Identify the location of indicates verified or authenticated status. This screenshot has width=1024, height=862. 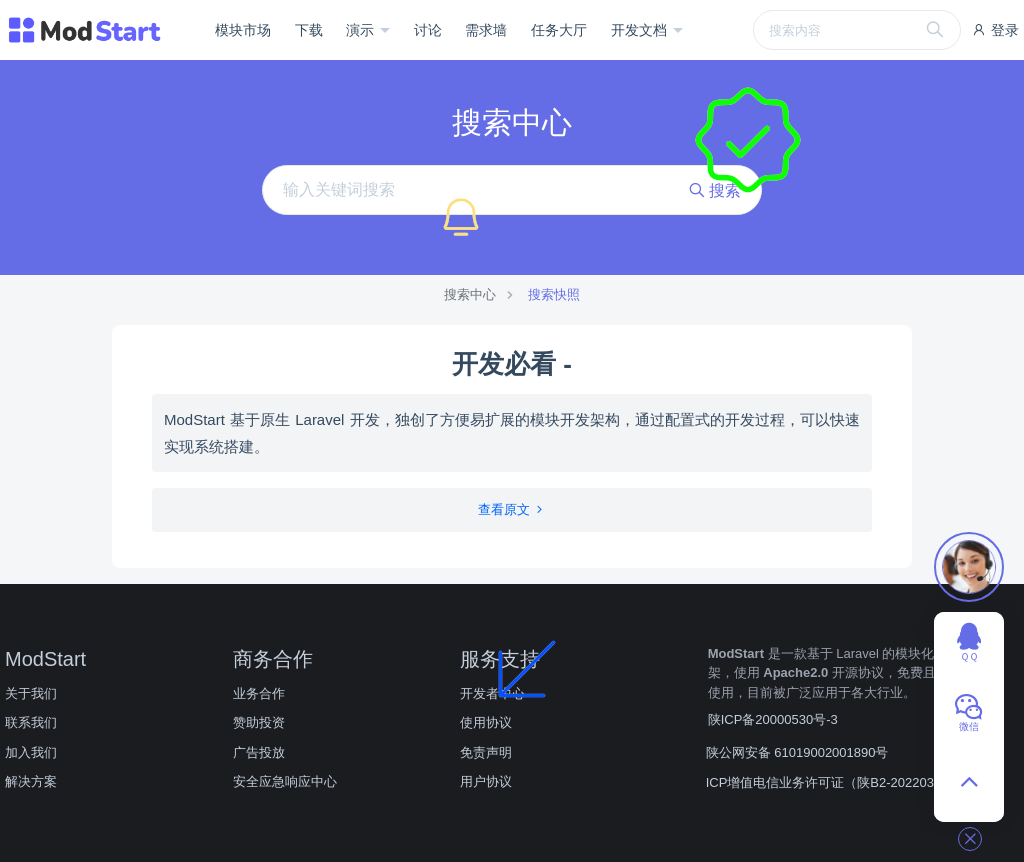
(748, 140).